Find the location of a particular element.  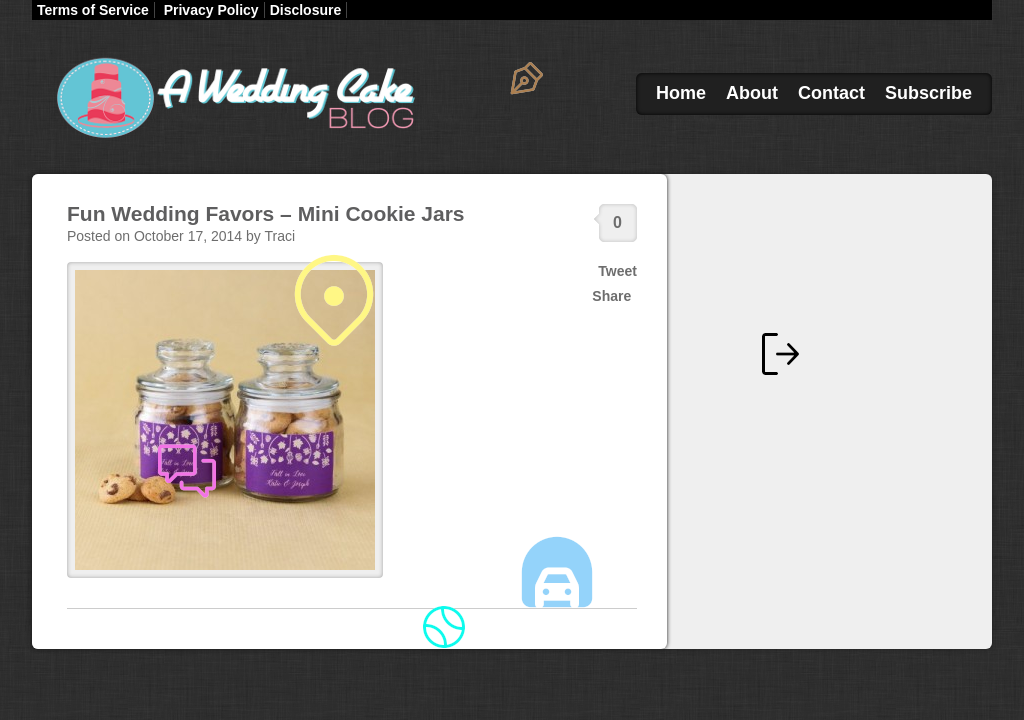

indicates tunnel or underground passage ahead is located at coordinates (557, 572).